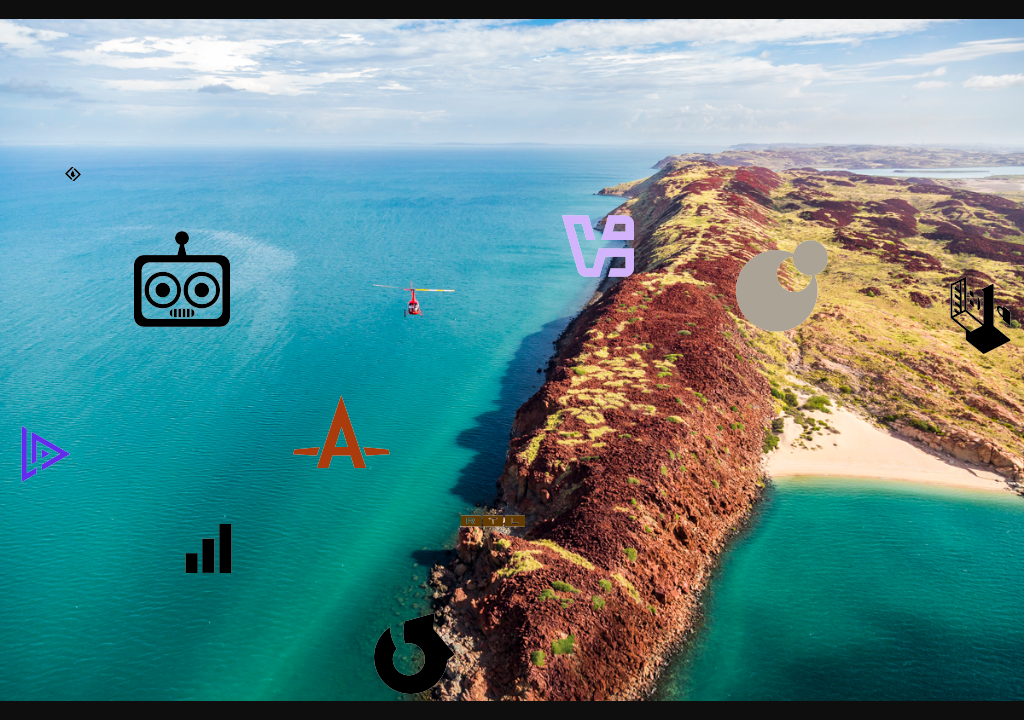 Image resolution: width=1024 pixels, height=720 pixels. What do you see at coordinates (980, 315) in the screenshot?
I see `tails operating system logo` at bounding box center [980, 315].